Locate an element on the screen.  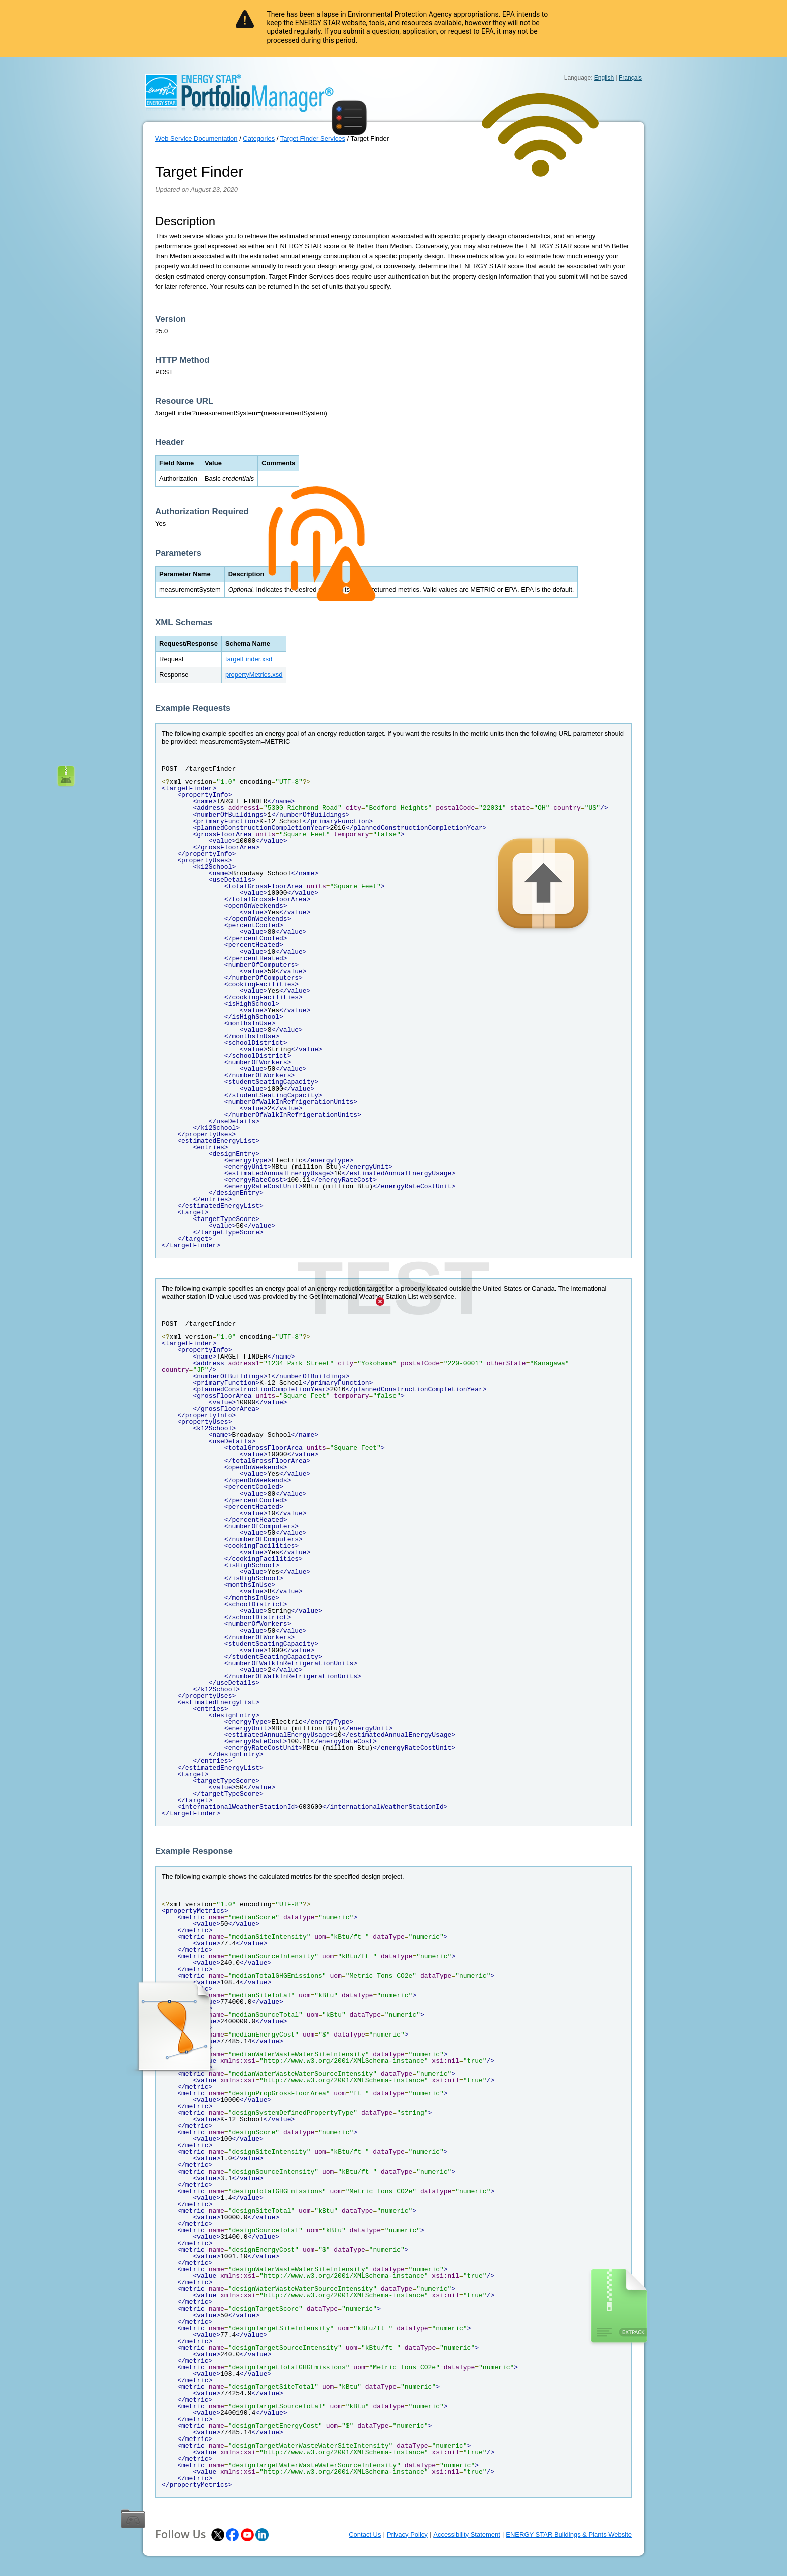
open a vector drawing or illustration file is located at coordinates (176, 2026).